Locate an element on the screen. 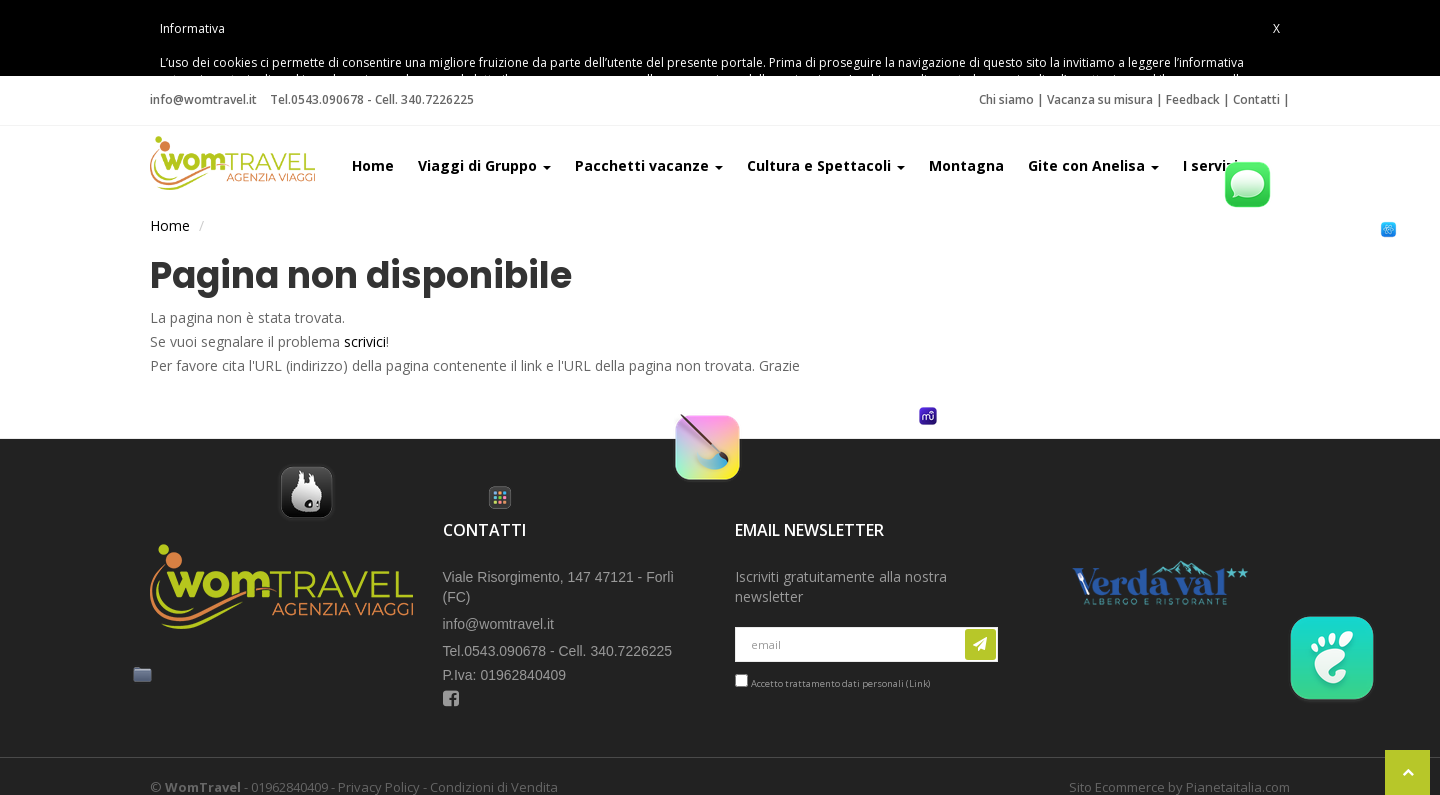 This screenshot has height=795, width=1440. open MuseScore music notation app is located at coordinates (928, 416).